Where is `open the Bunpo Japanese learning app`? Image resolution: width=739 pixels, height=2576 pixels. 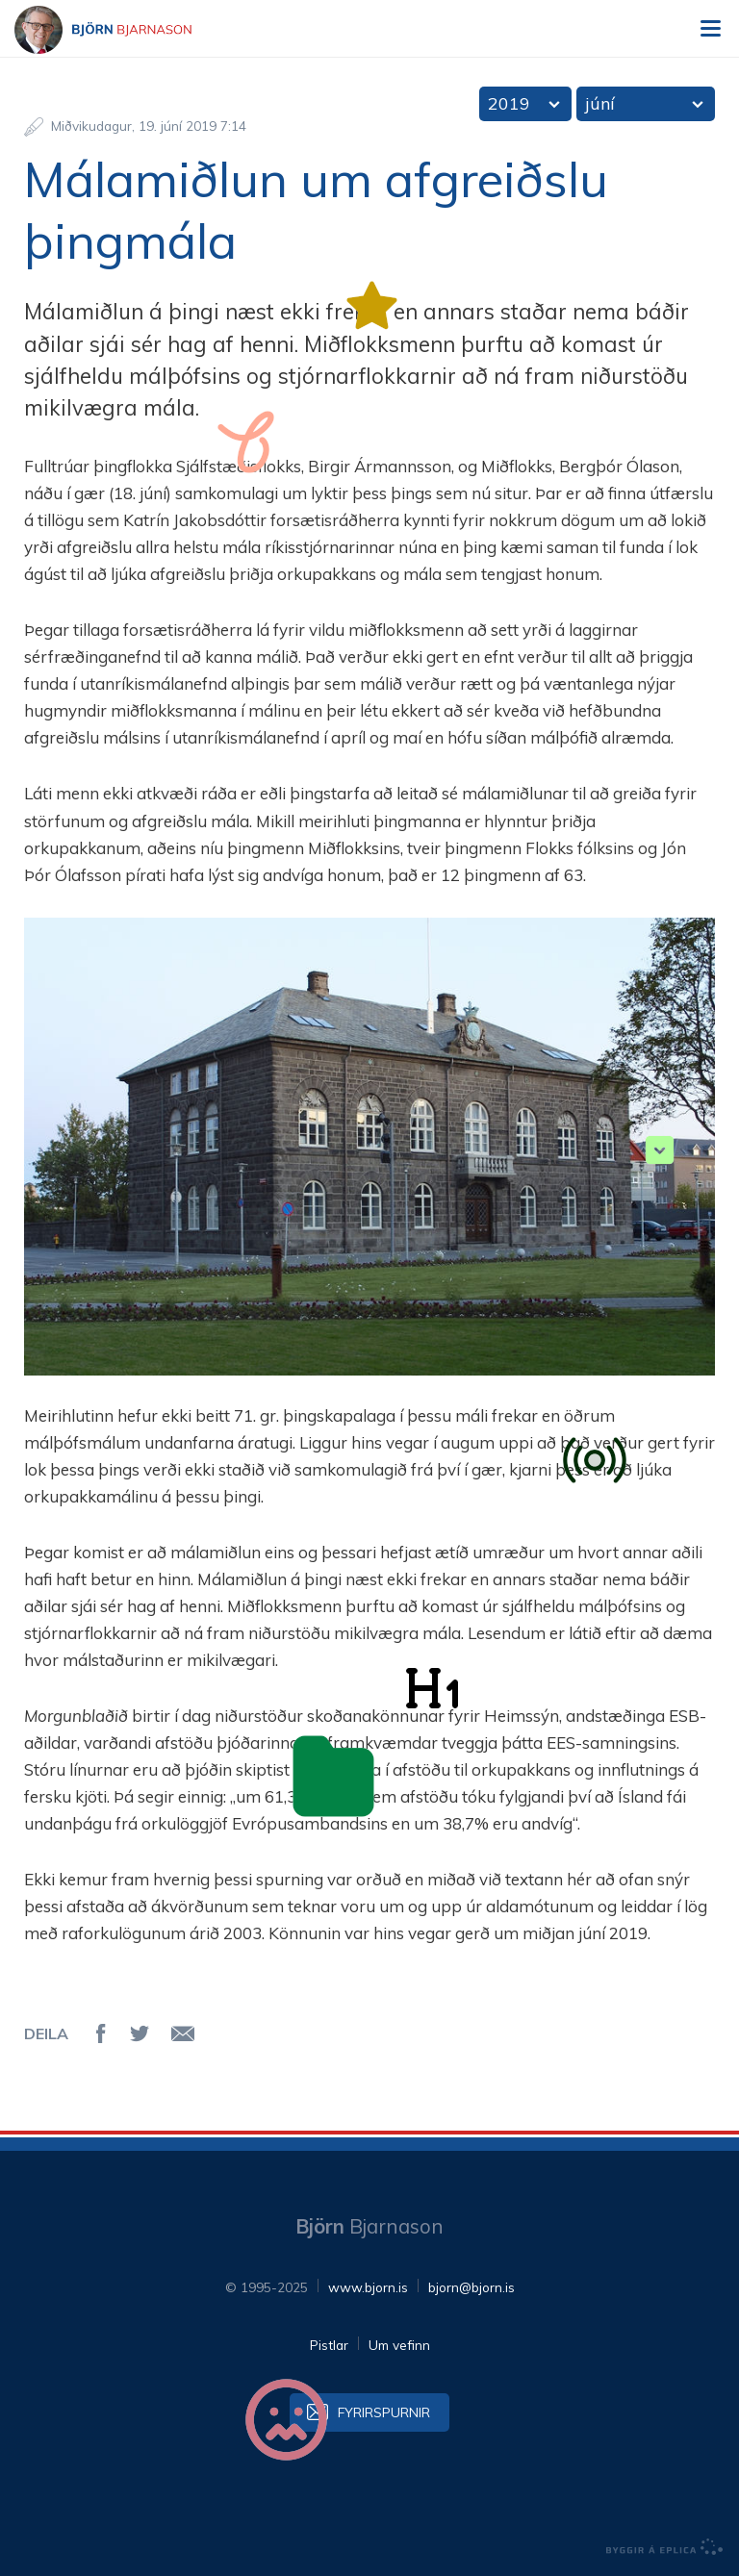 open the Bunpo Japanese learning app is located at coordinates (245, 442).